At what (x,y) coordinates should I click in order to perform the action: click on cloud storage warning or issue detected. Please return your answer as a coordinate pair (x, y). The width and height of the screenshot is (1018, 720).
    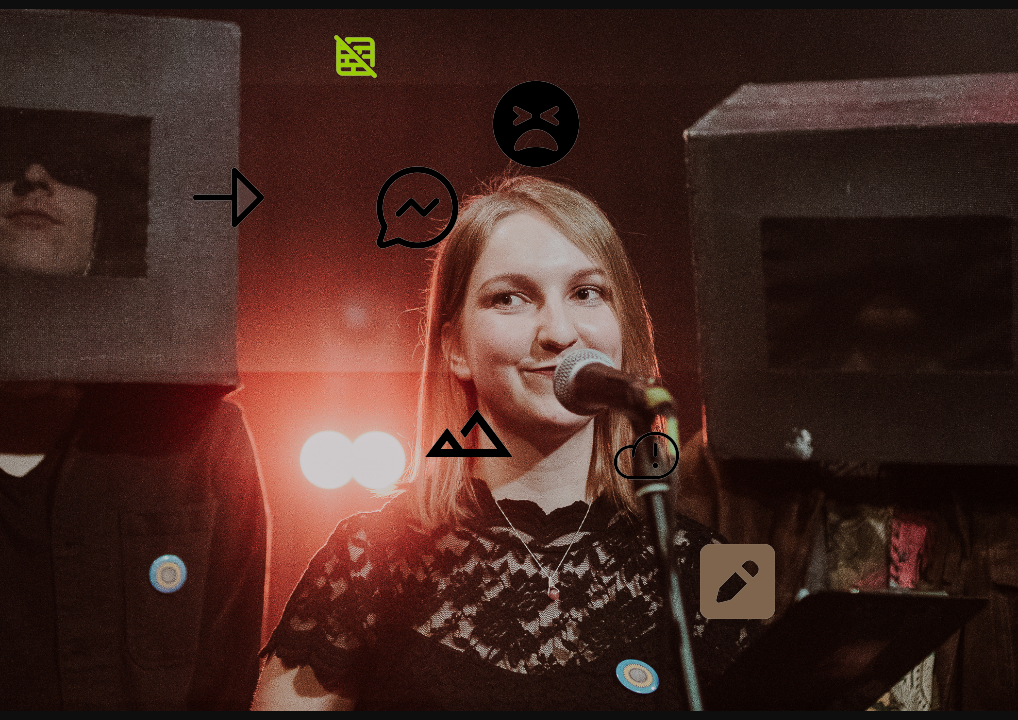
    Looking at the image, I should click on (646, 455).